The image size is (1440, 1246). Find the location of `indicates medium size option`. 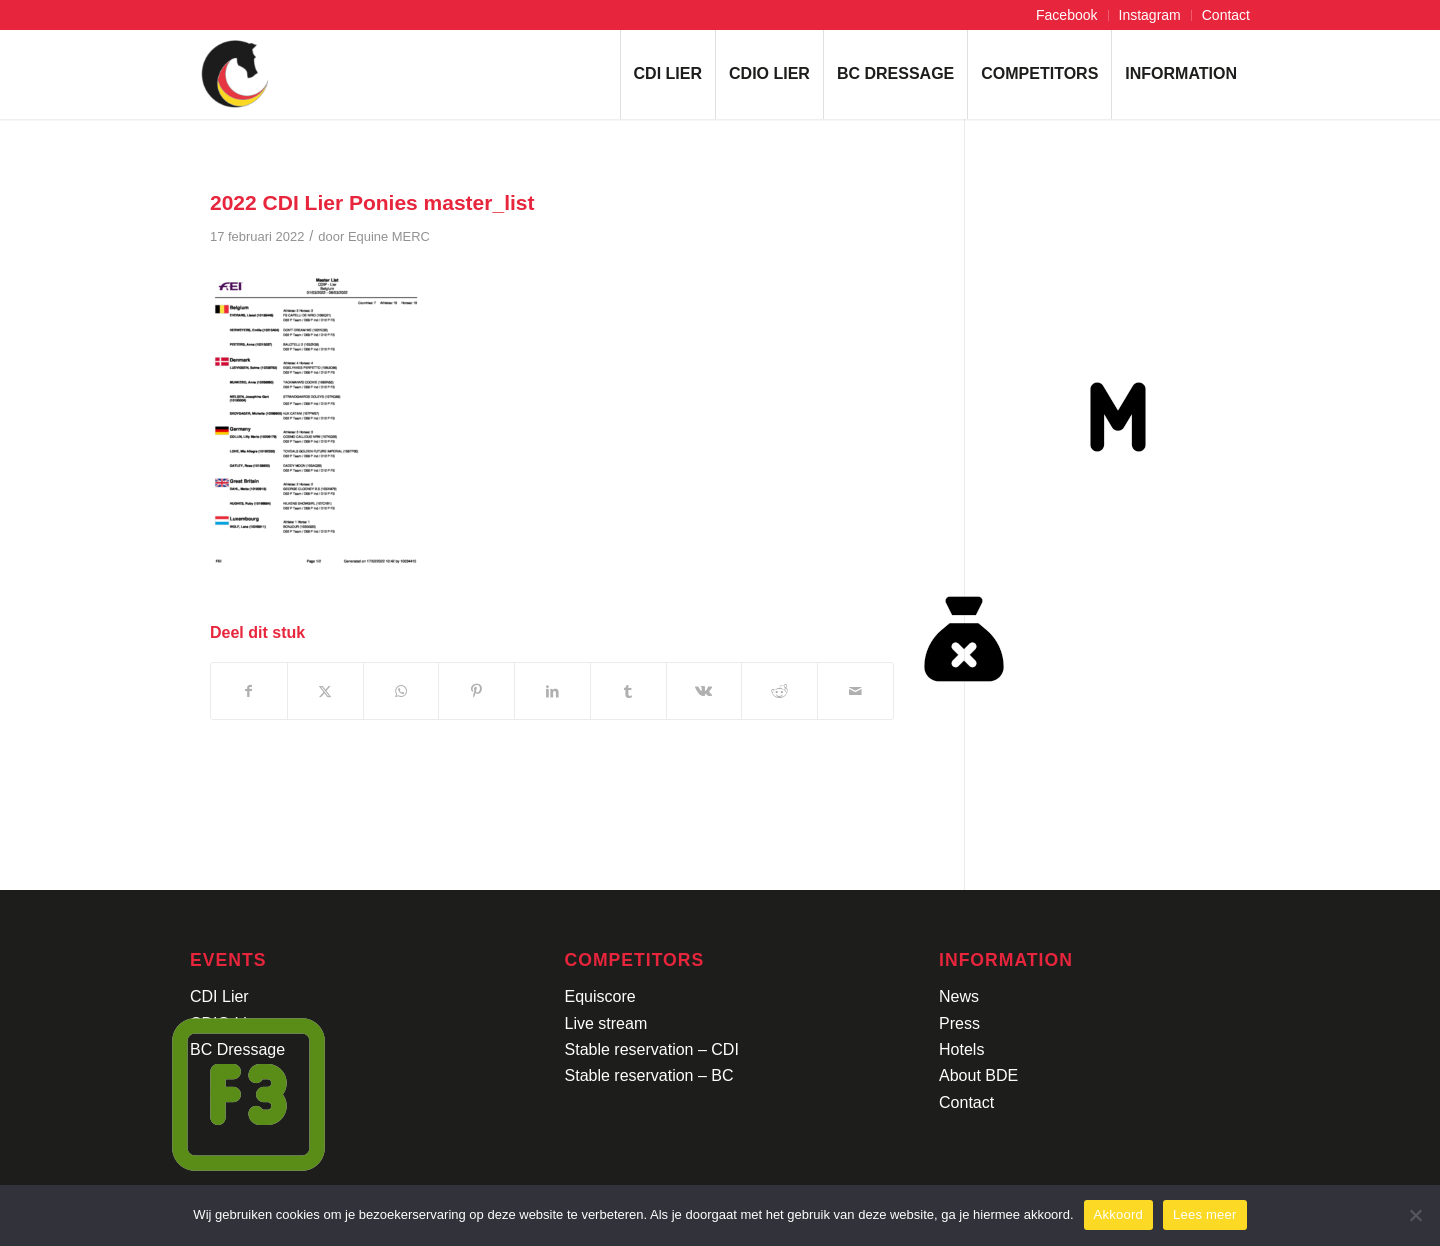

indicates medium size option is located at coordinates (1118, 417).